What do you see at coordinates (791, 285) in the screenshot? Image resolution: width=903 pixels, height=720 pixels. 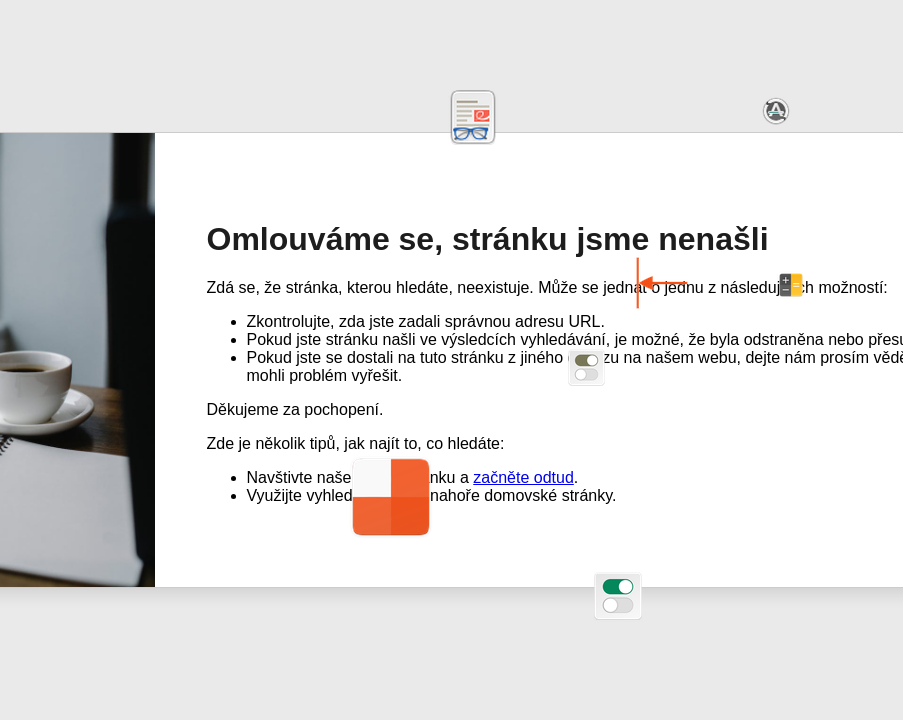 I see `open the calculator app` at bounding box center [791, 285].